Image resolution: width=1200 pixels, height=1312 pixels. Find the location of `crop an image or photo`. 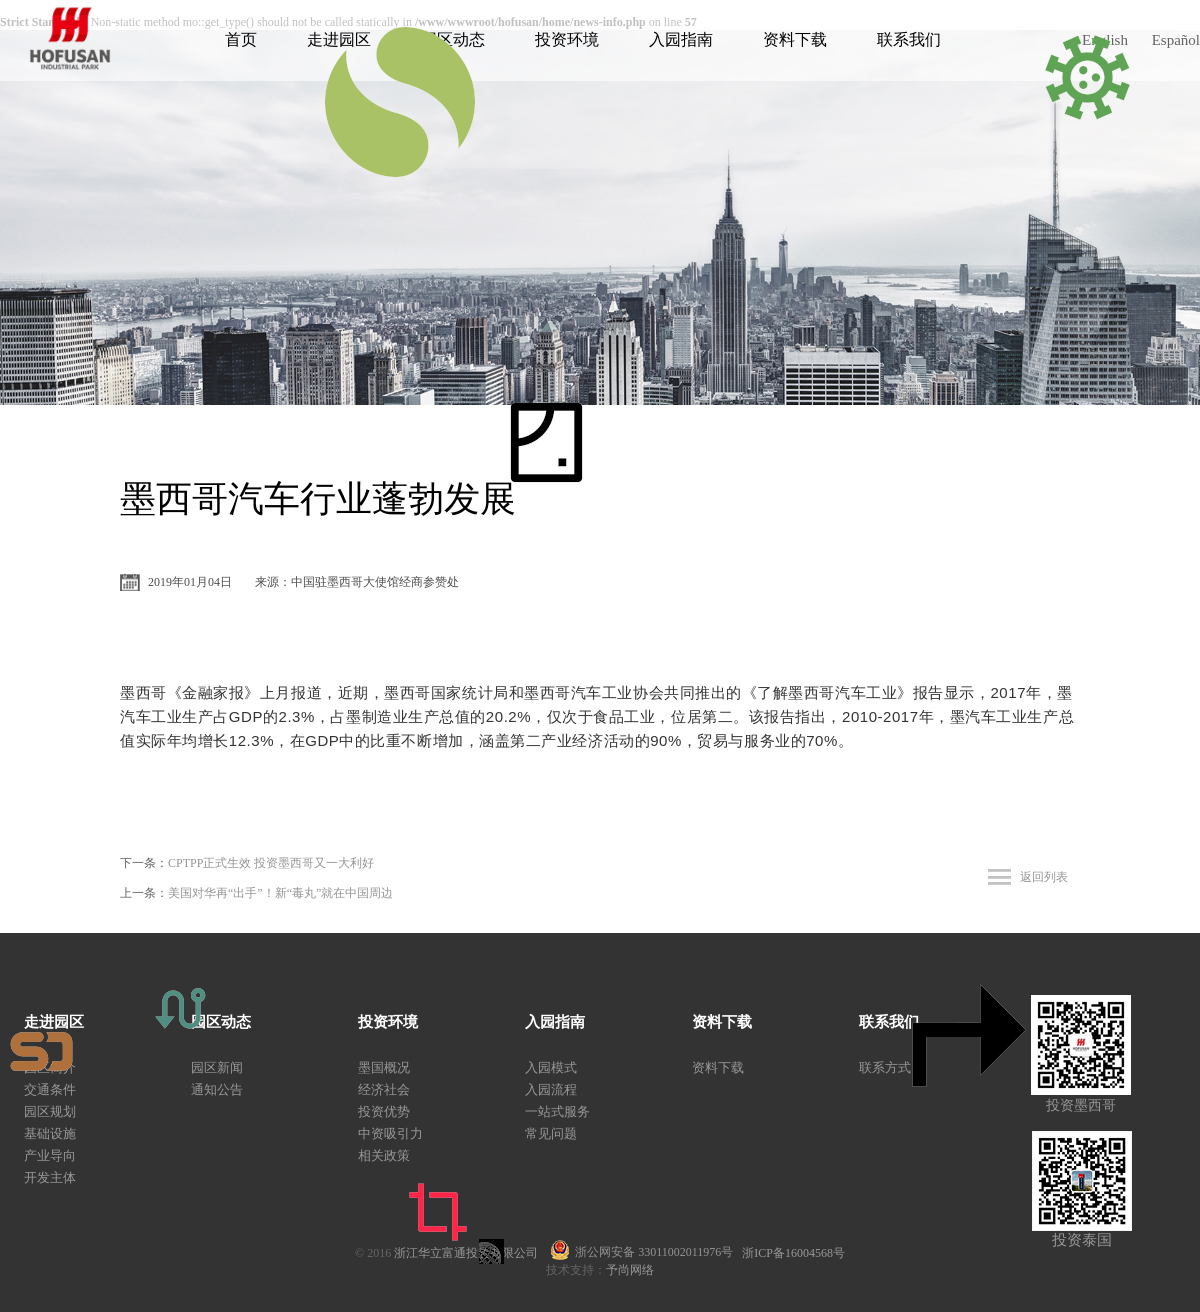

crop an image or photo is located at coordinates (438, 1212).